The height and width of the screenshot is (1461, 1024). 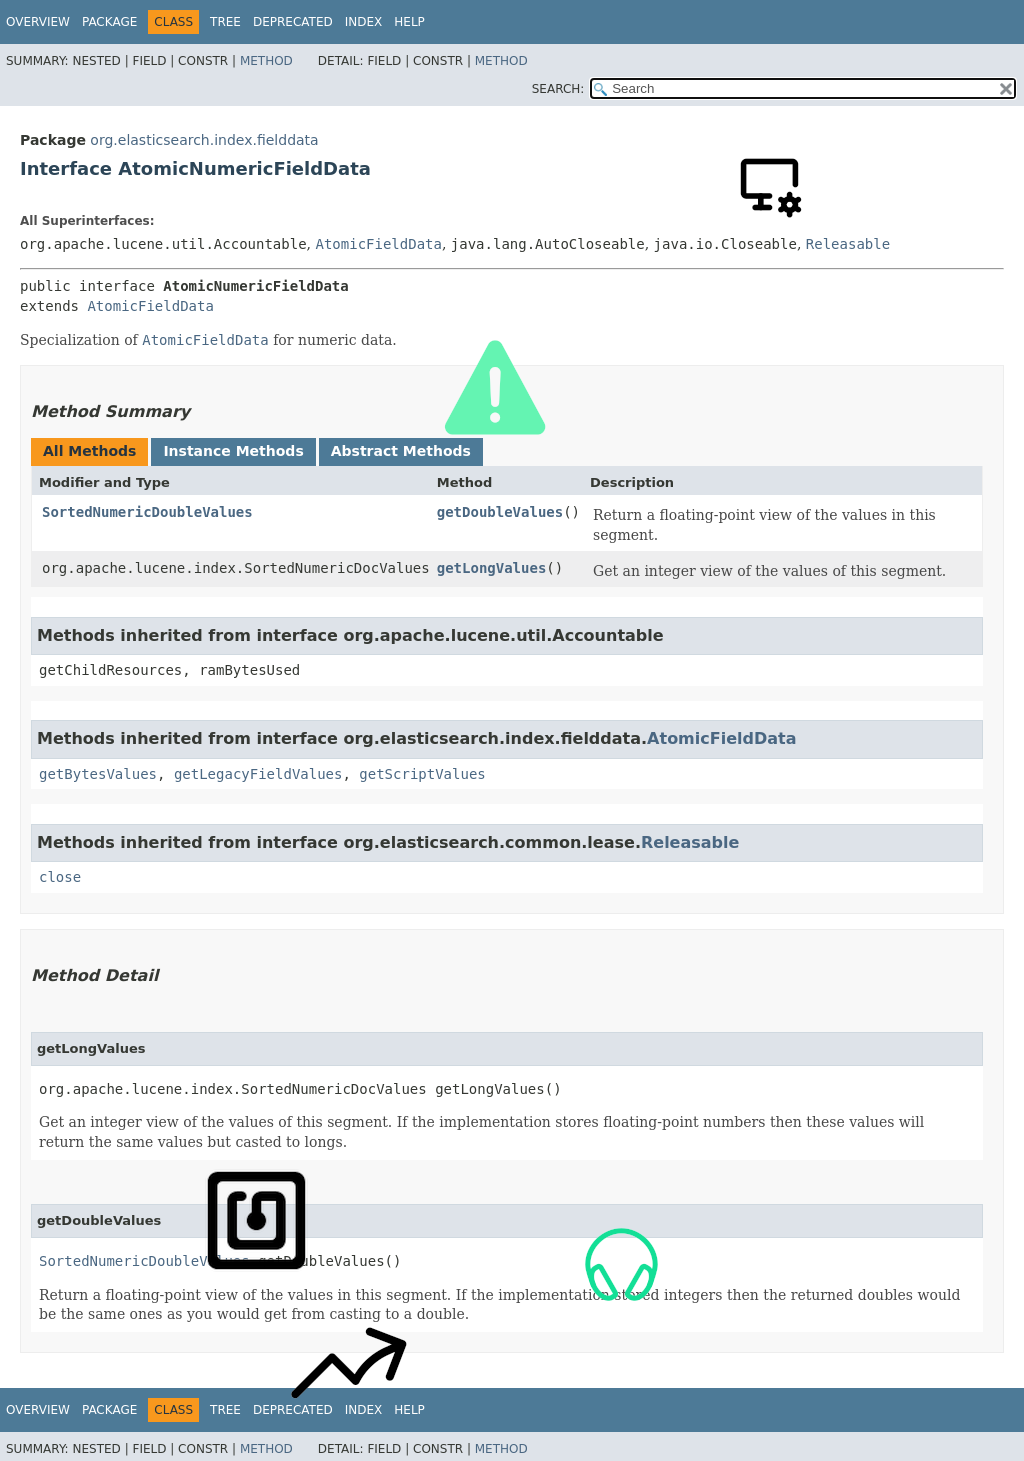 I want to click on view trending or popular content, so click(x=348, y=1361).